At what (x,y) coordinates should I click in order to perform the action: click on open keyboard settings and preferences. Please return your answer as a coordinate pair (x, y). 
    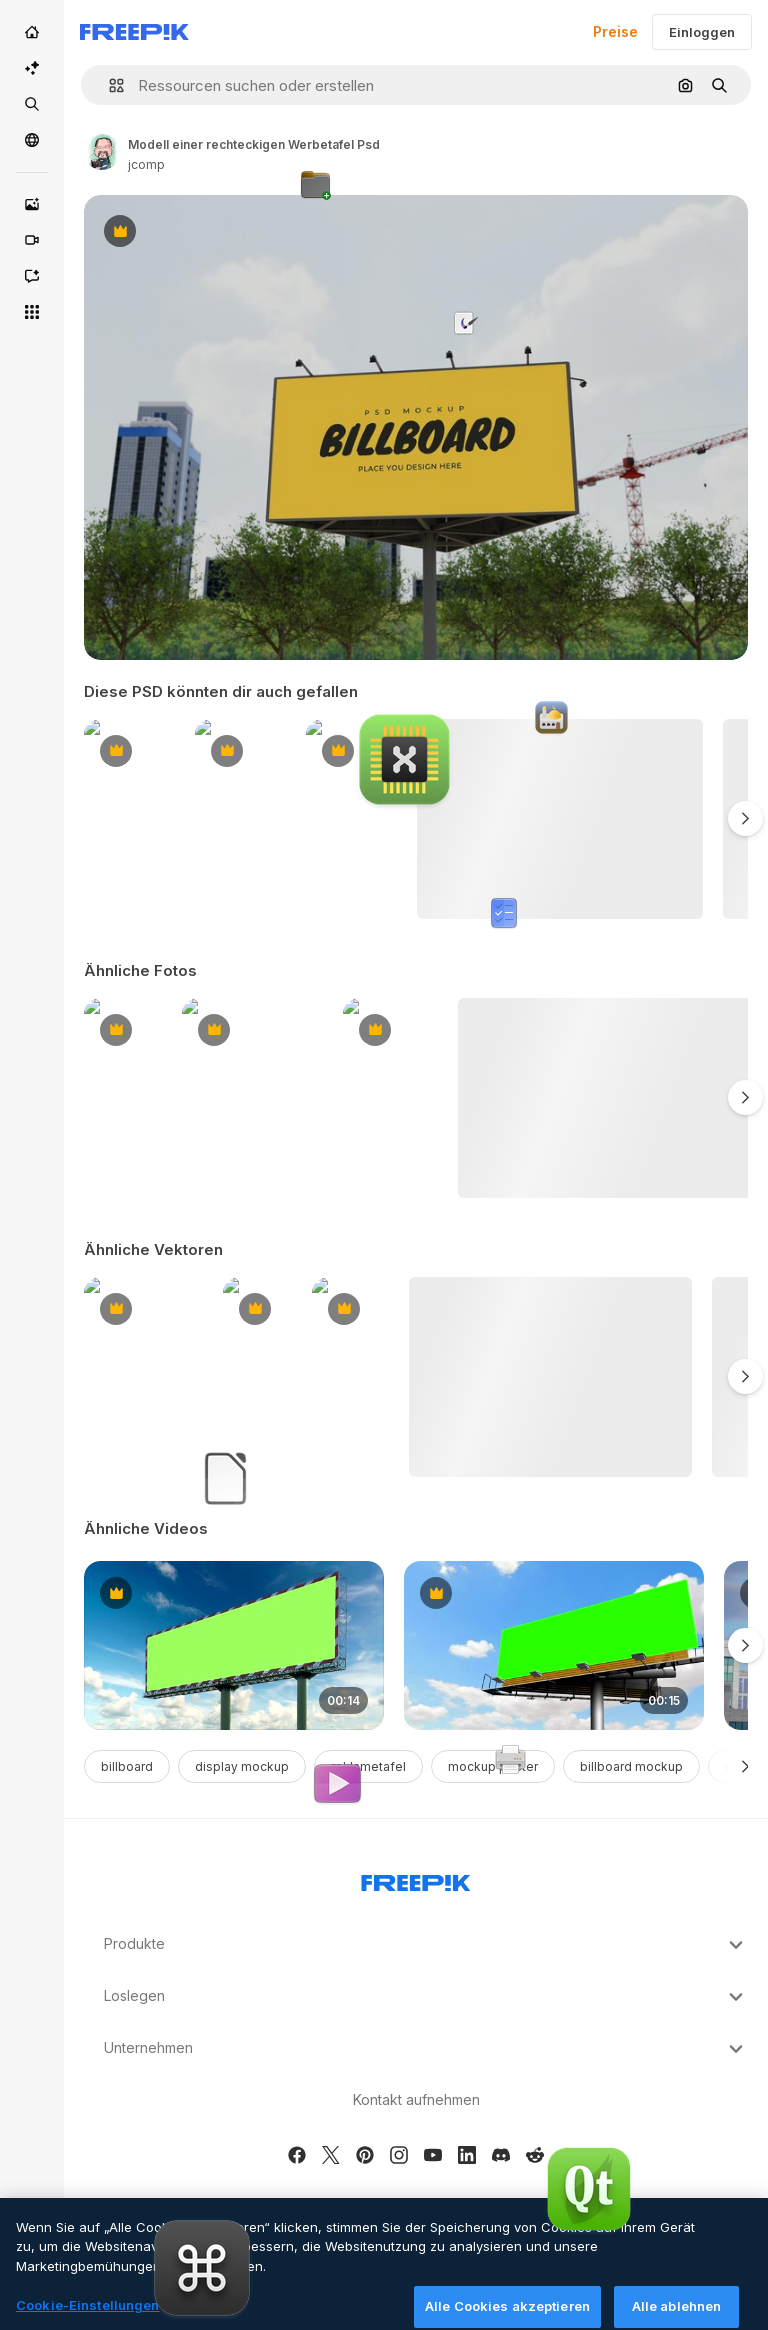
    Looking at the image, I should click on (202, 2268).